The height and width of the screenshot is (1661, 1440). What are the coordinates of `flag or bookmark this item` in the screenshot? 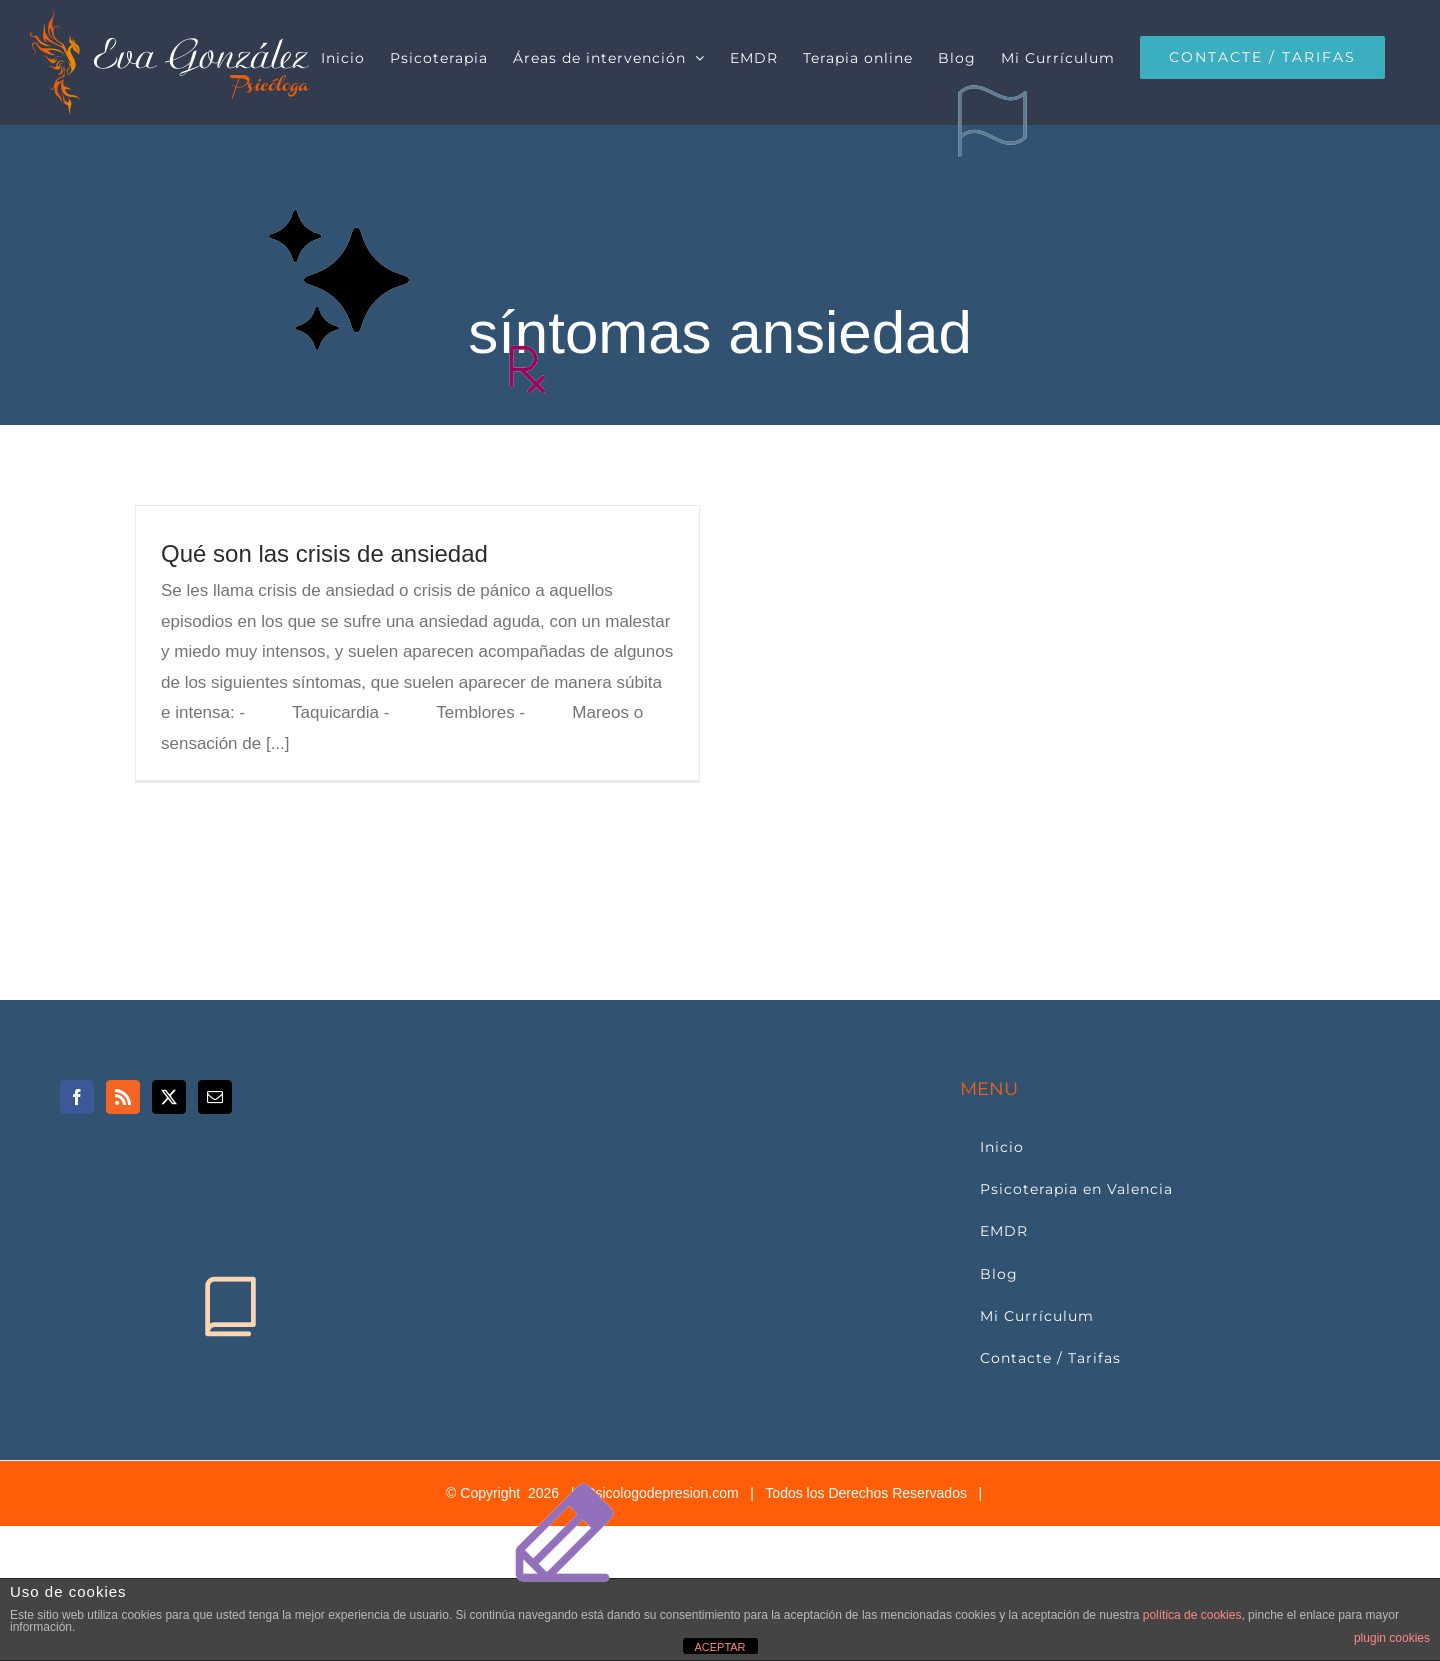 It's located at (989, 119).